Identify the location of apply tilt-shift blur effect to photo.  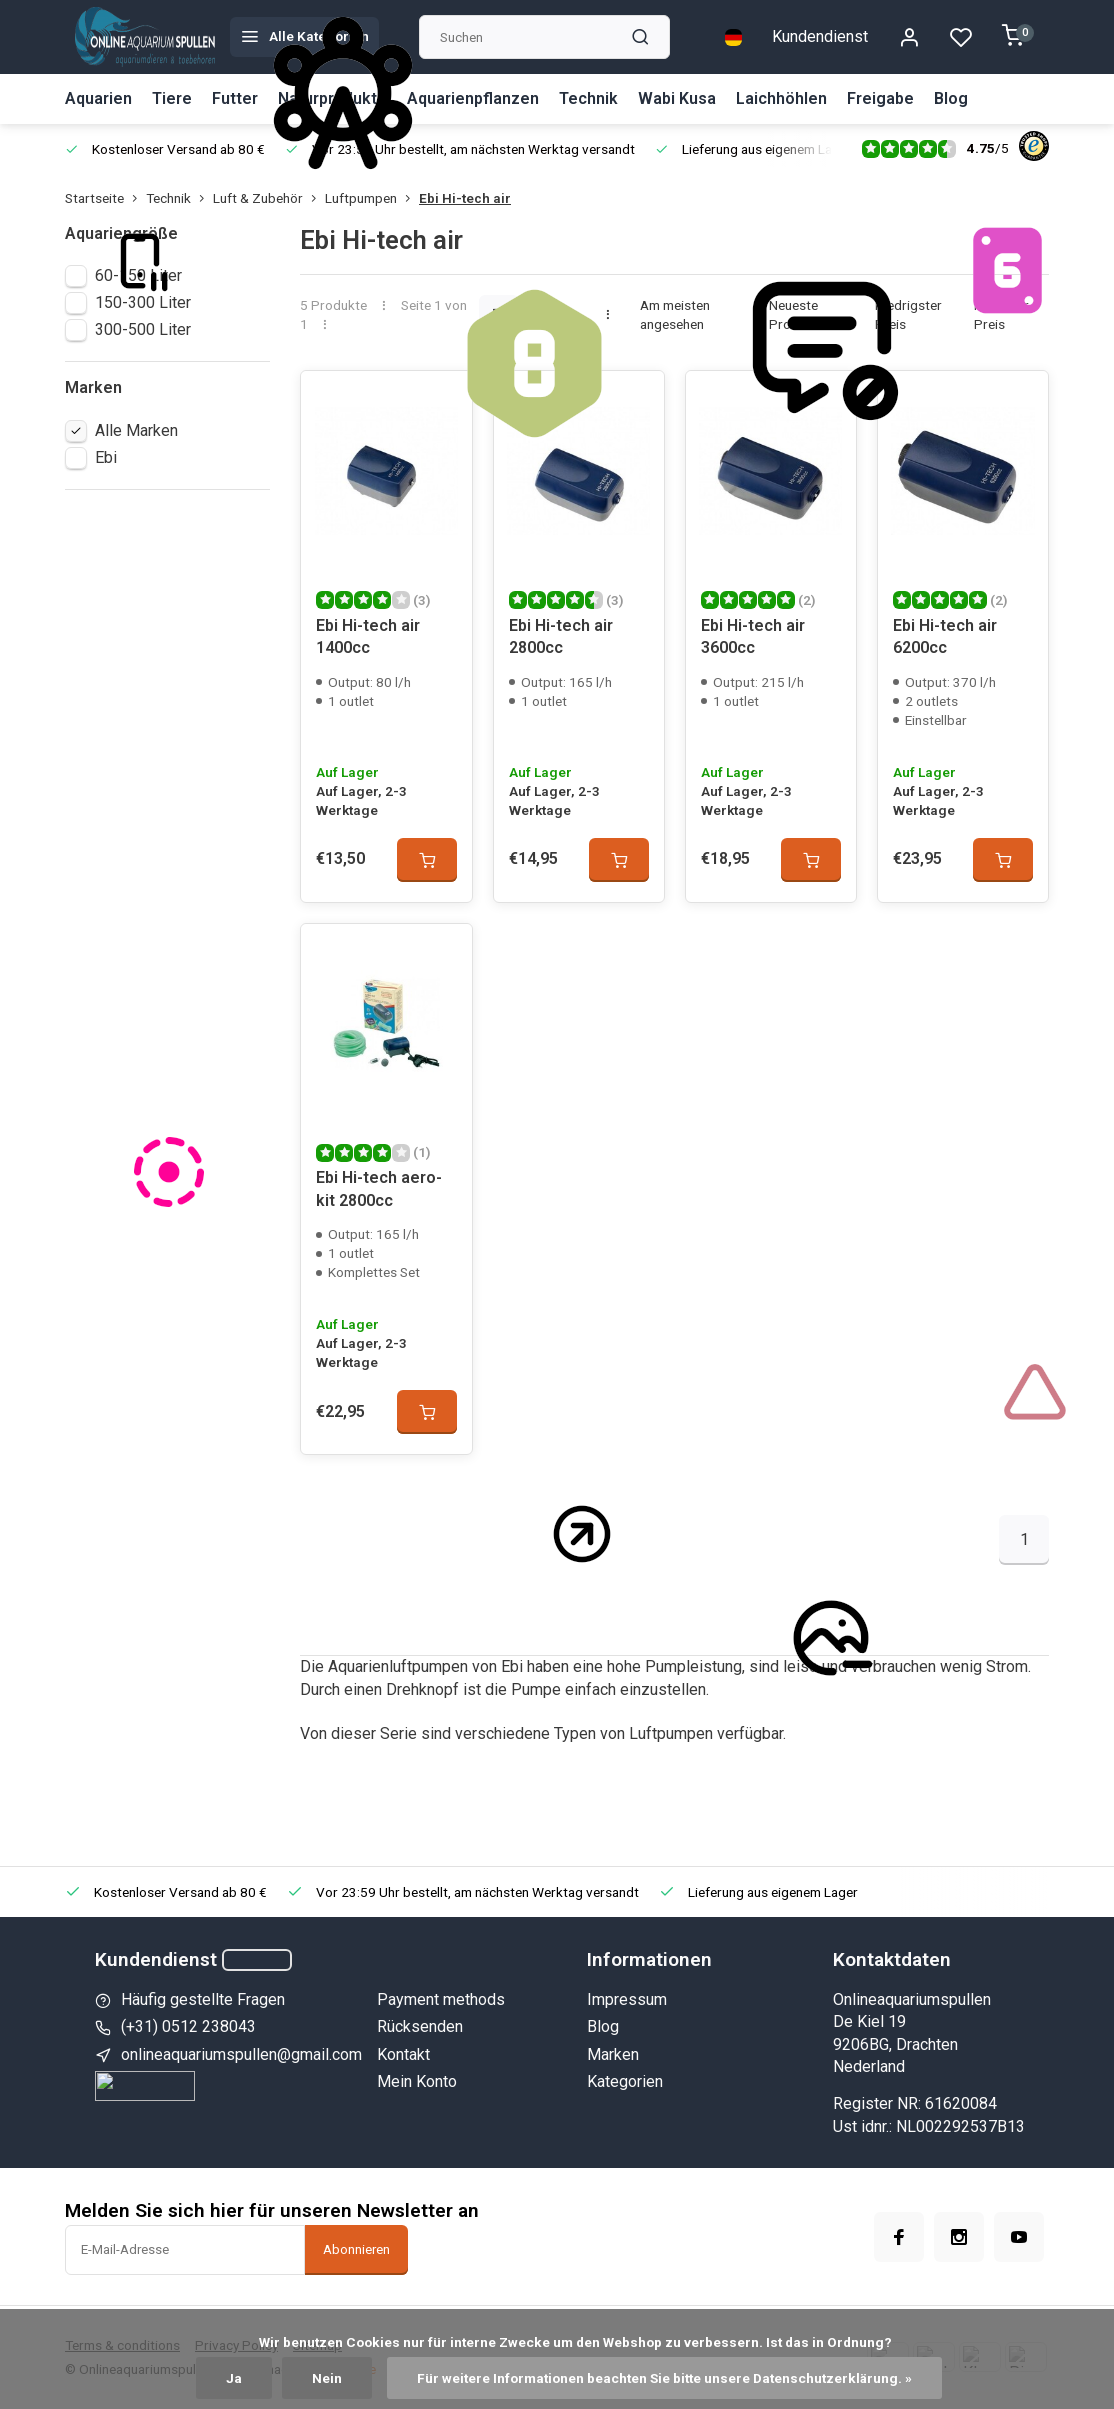
(169, 1172).